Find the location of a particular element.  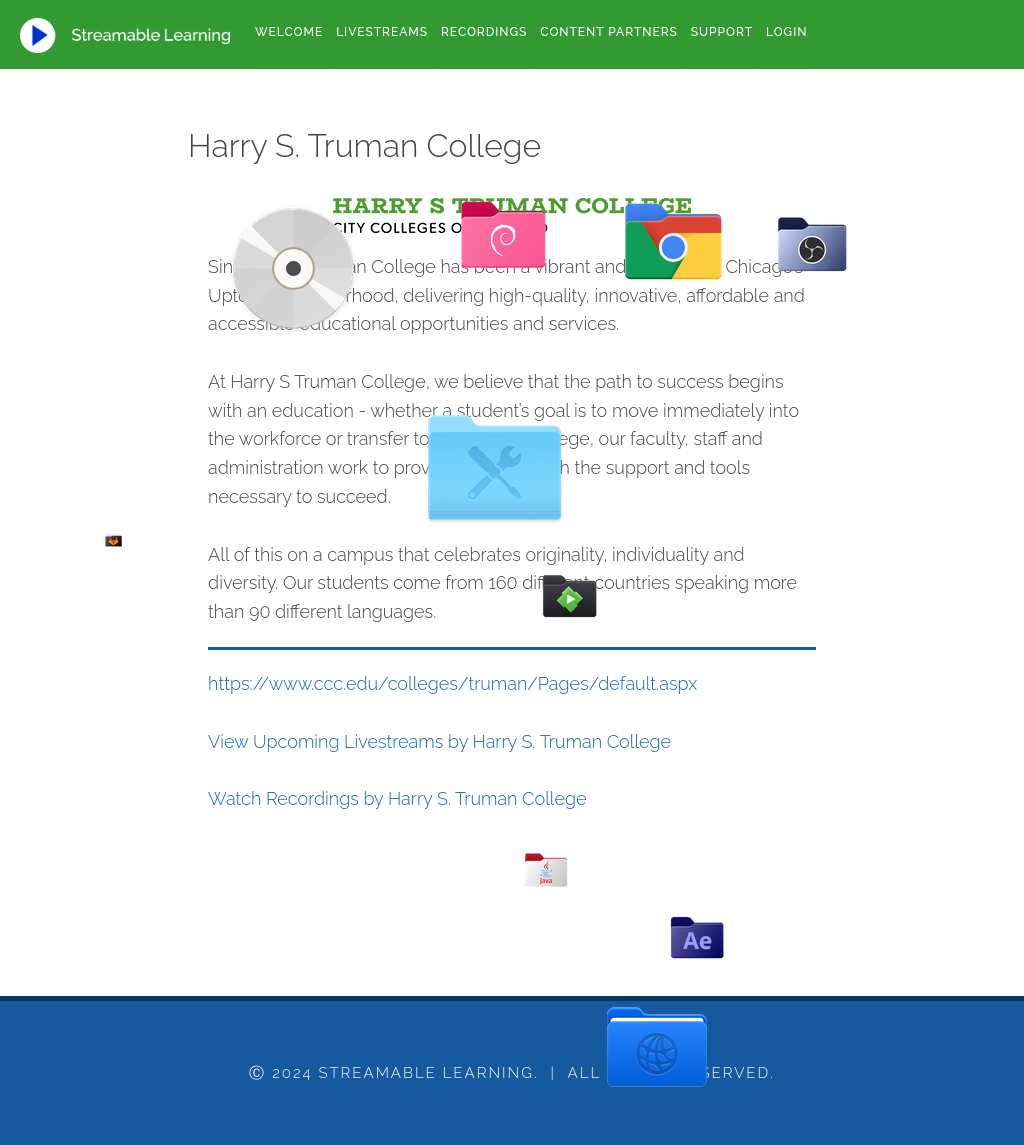

indicates a DVD or optical disc drive is located at coordinates (293, 268).